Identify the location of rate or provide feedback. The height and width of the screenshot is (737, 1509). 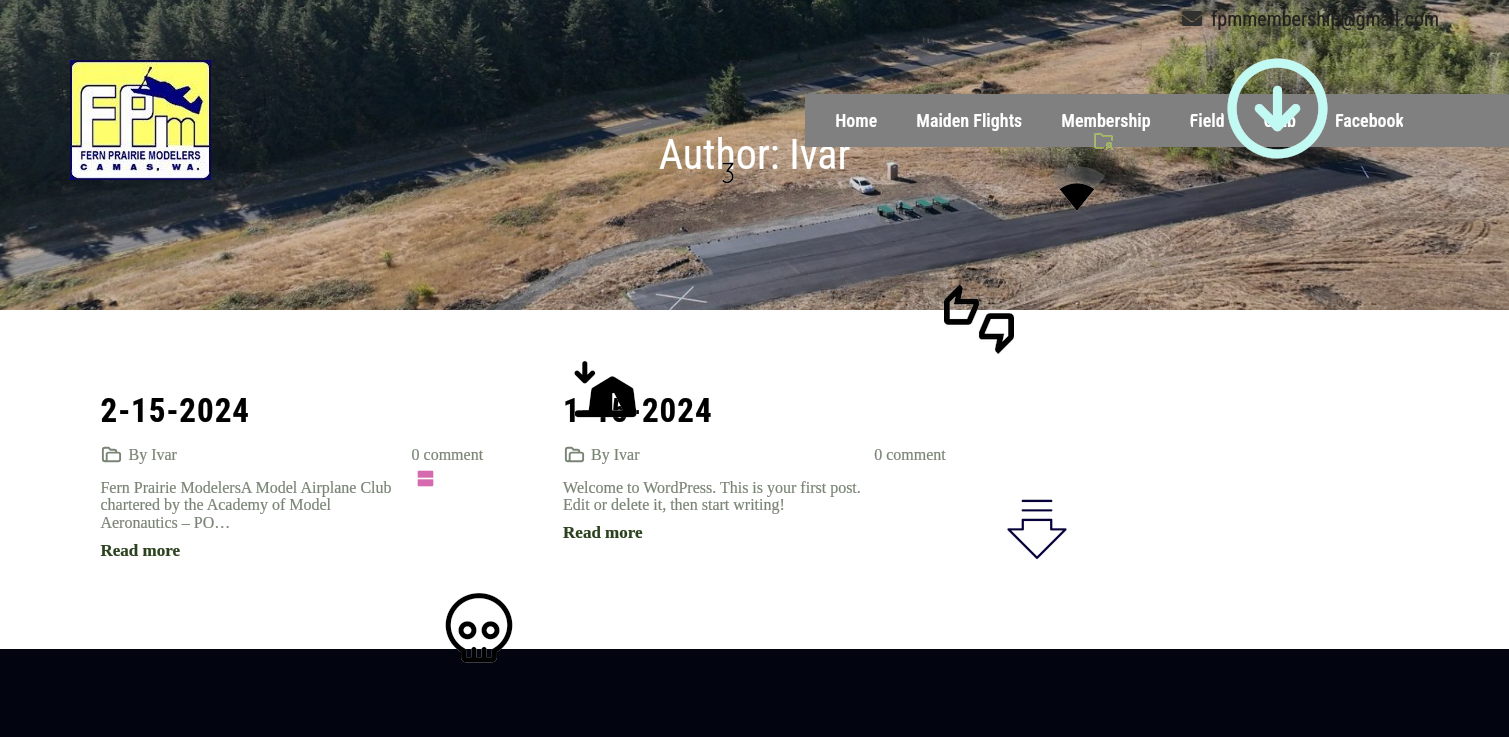
(979, 319).